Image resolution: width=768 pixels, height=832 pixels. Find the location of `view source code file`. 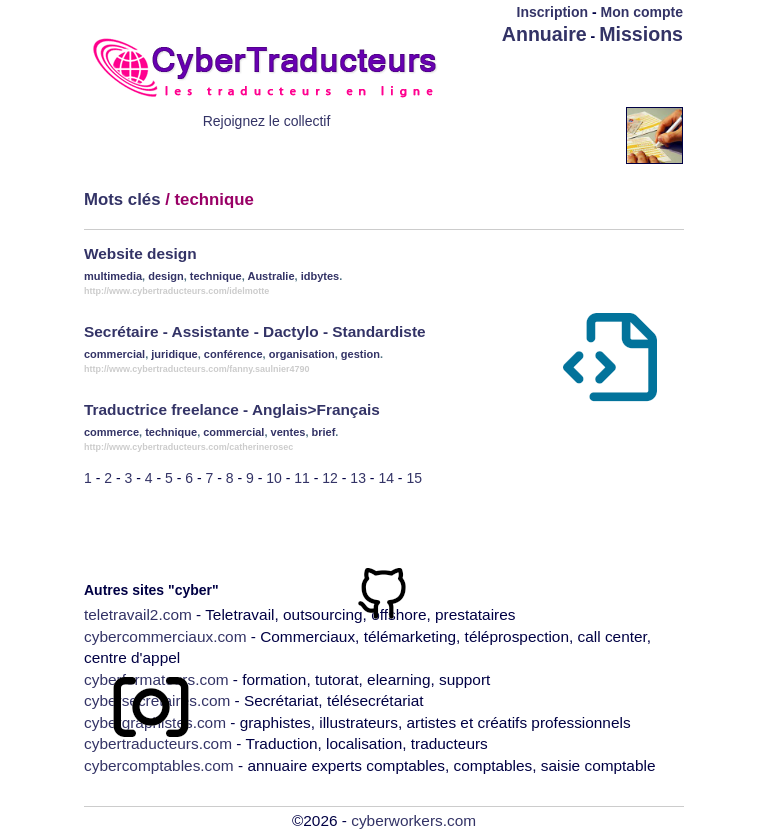

view source code file is located at coordinates (610, 360).